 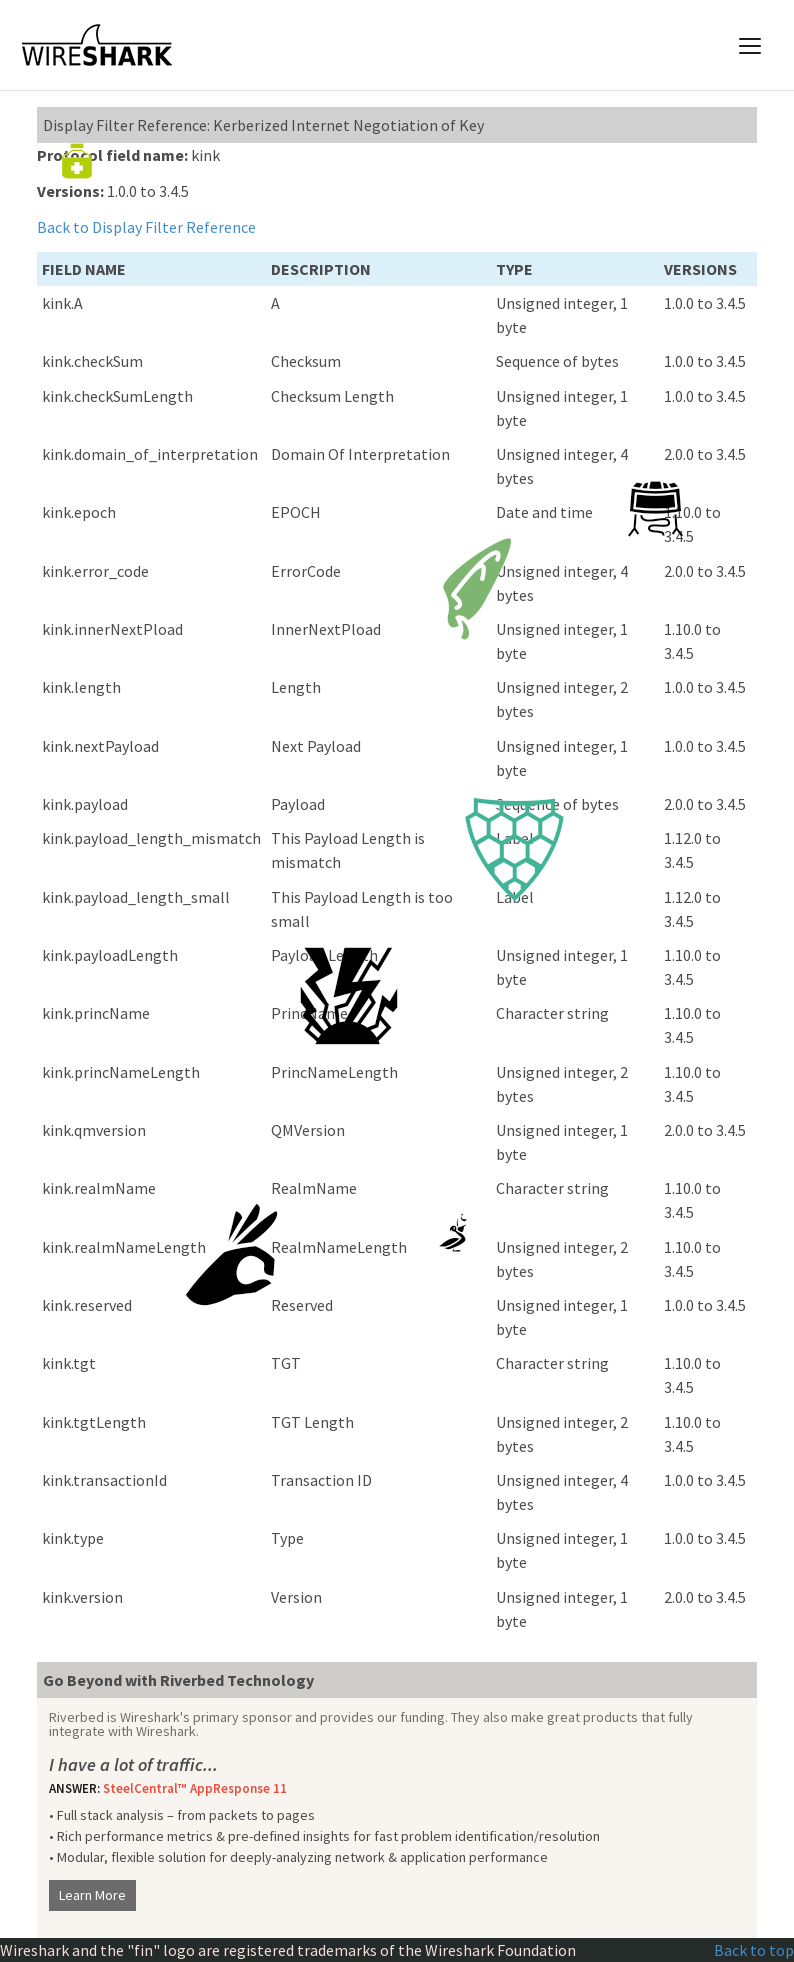 What do you see at coordinates (454, 1232) in the screenshot?
I see `pelican character or mascot in a game` at bounding box center [454, 1232].